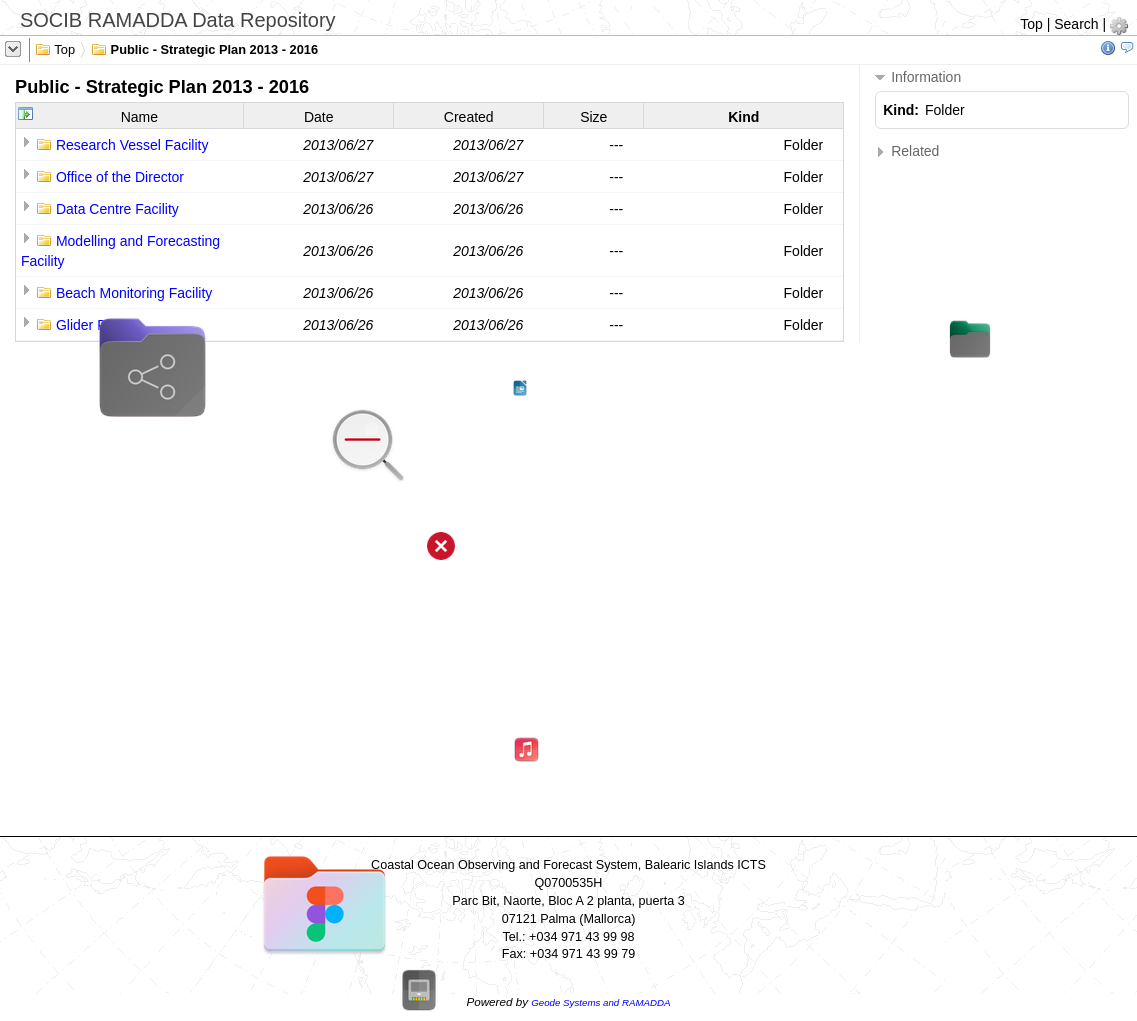 This screenshot has height=1021, width=1137. What do you see at coordinates (324, 907) in the screenshot?
I see `open figma project files folder` at bounding box center [324, 907].